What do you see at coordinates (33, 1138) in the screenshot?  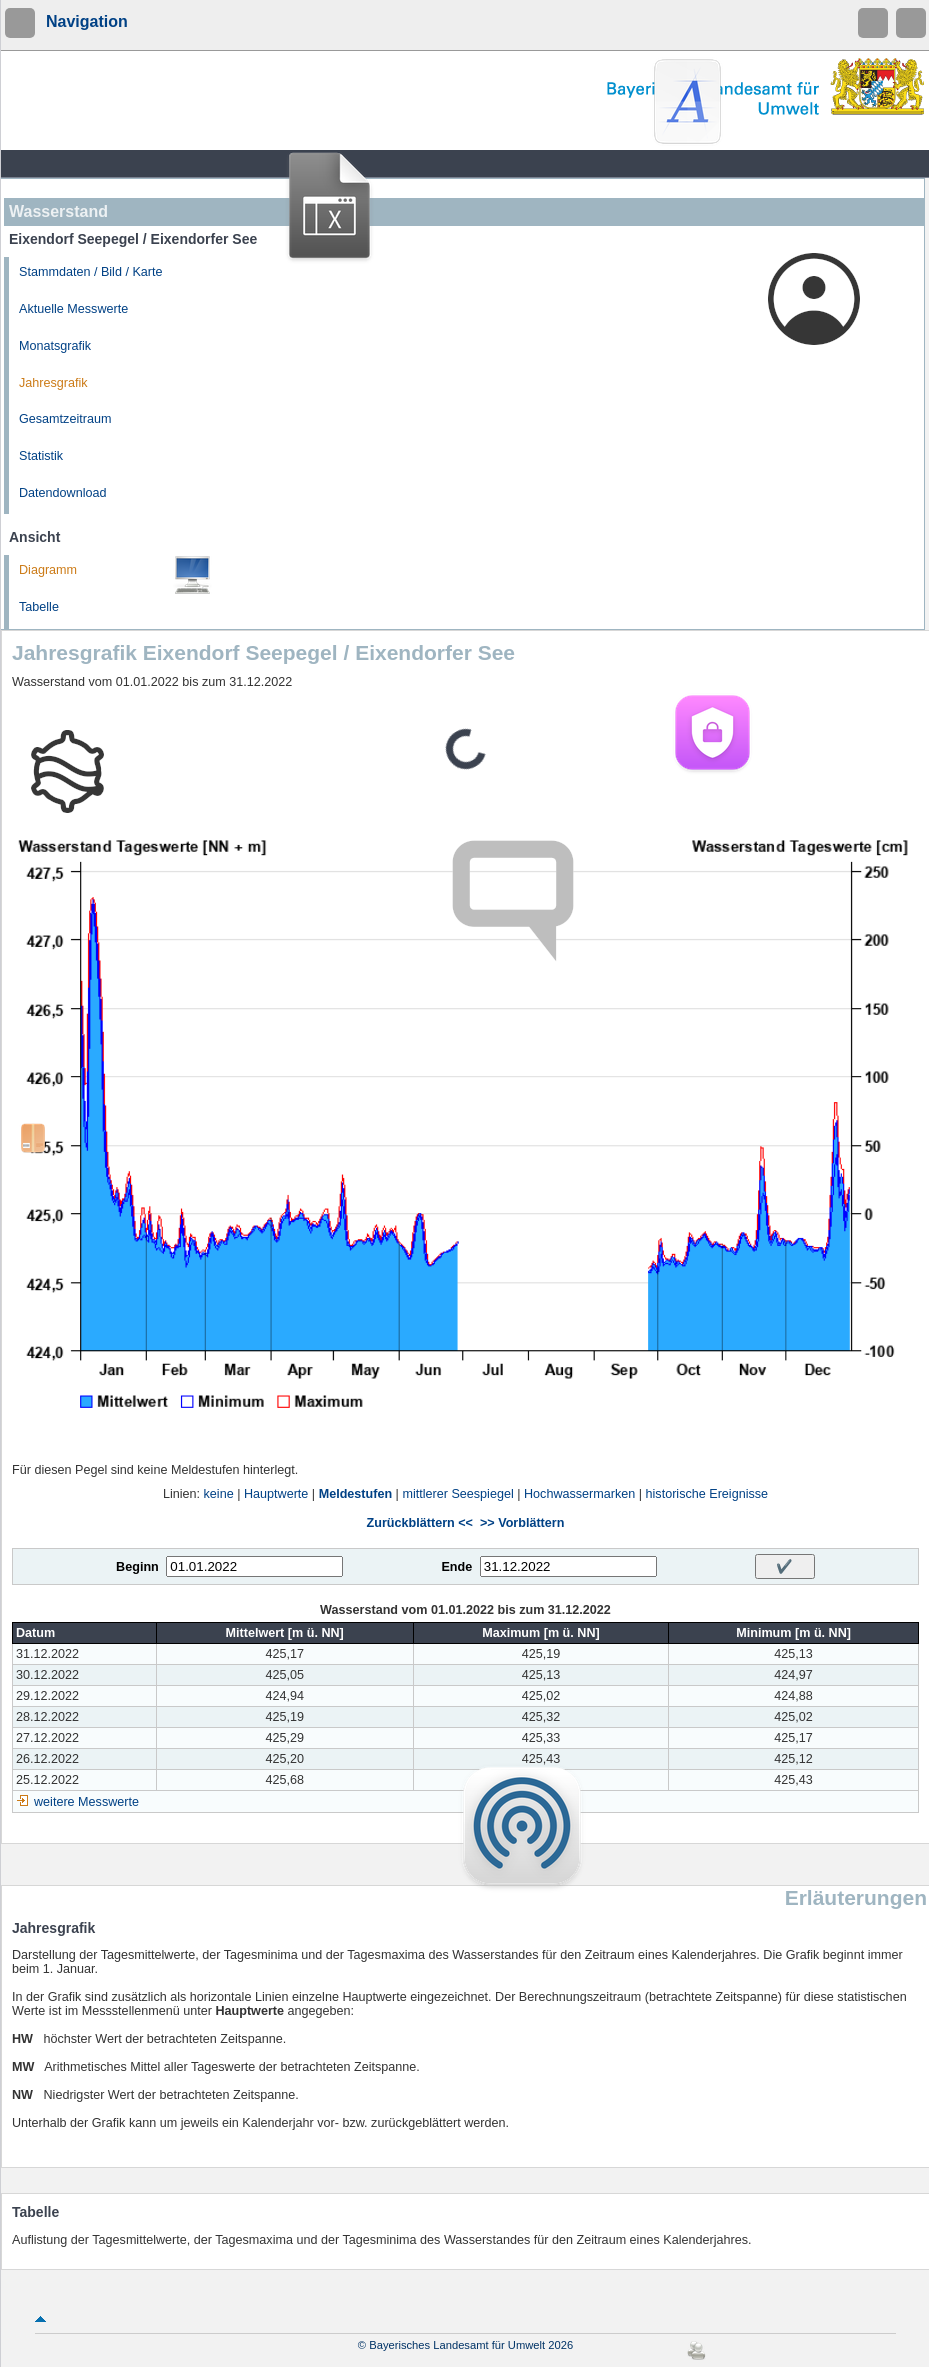 I see `a compressed archive or package file` at bounding box center [33, 1138].